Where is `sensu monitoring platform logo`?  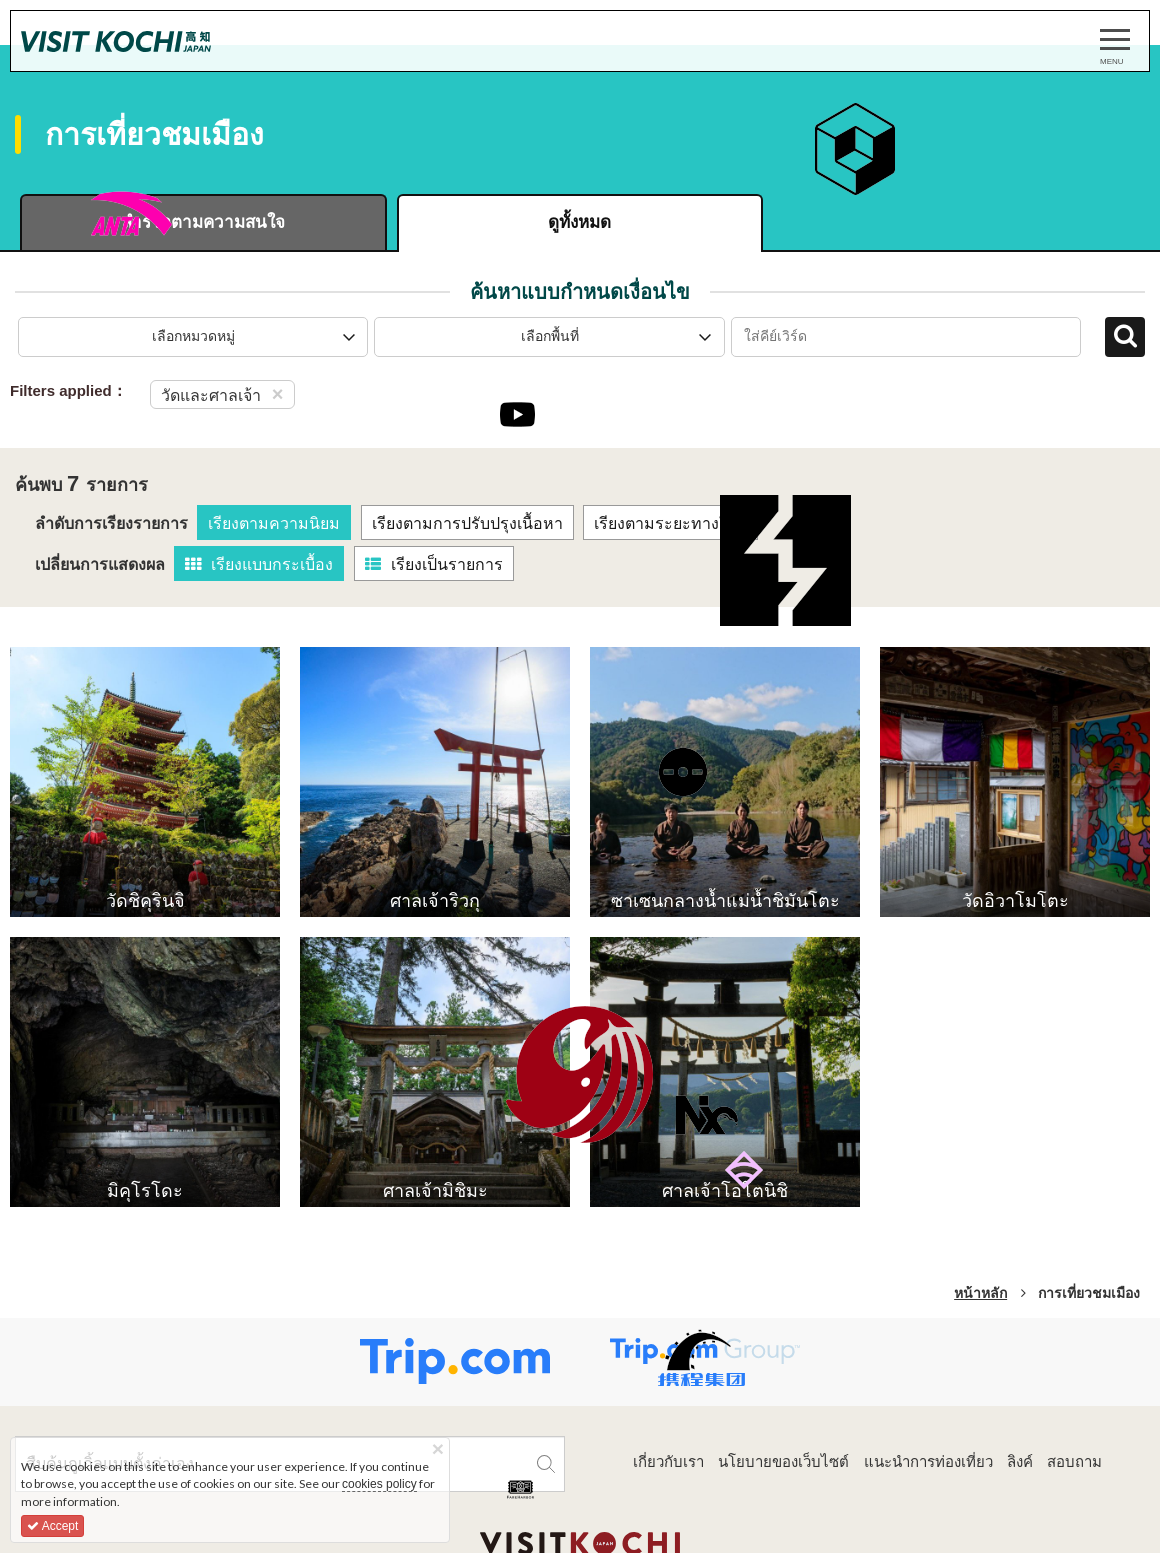 sensu monitoring platform logo is located at coordinates (744, 1170).